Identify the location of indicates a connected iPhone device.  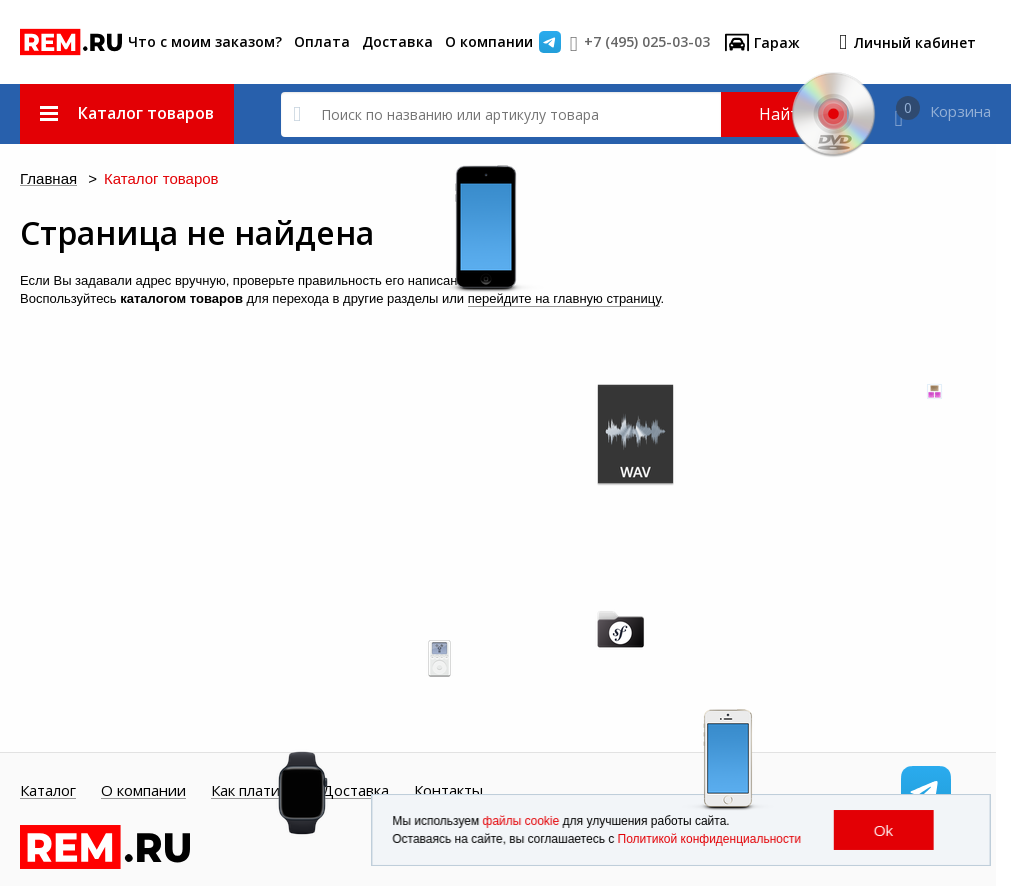
(728, 760).